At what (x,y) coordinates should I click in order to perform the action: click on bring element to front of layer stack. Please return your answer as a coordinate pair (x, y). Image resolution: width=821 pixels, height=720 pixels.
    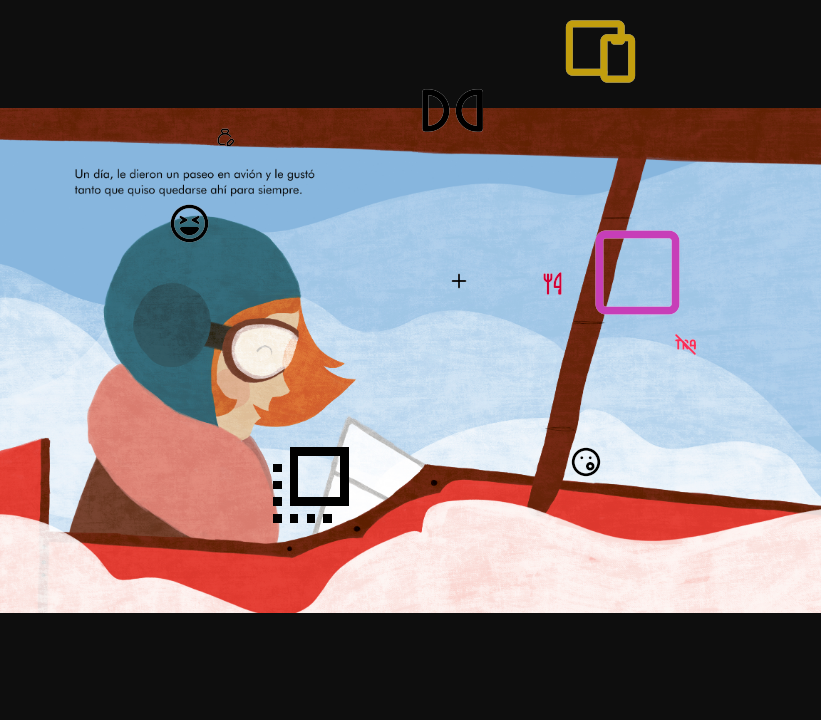
    Looking at the image, I should click on (311, 485).